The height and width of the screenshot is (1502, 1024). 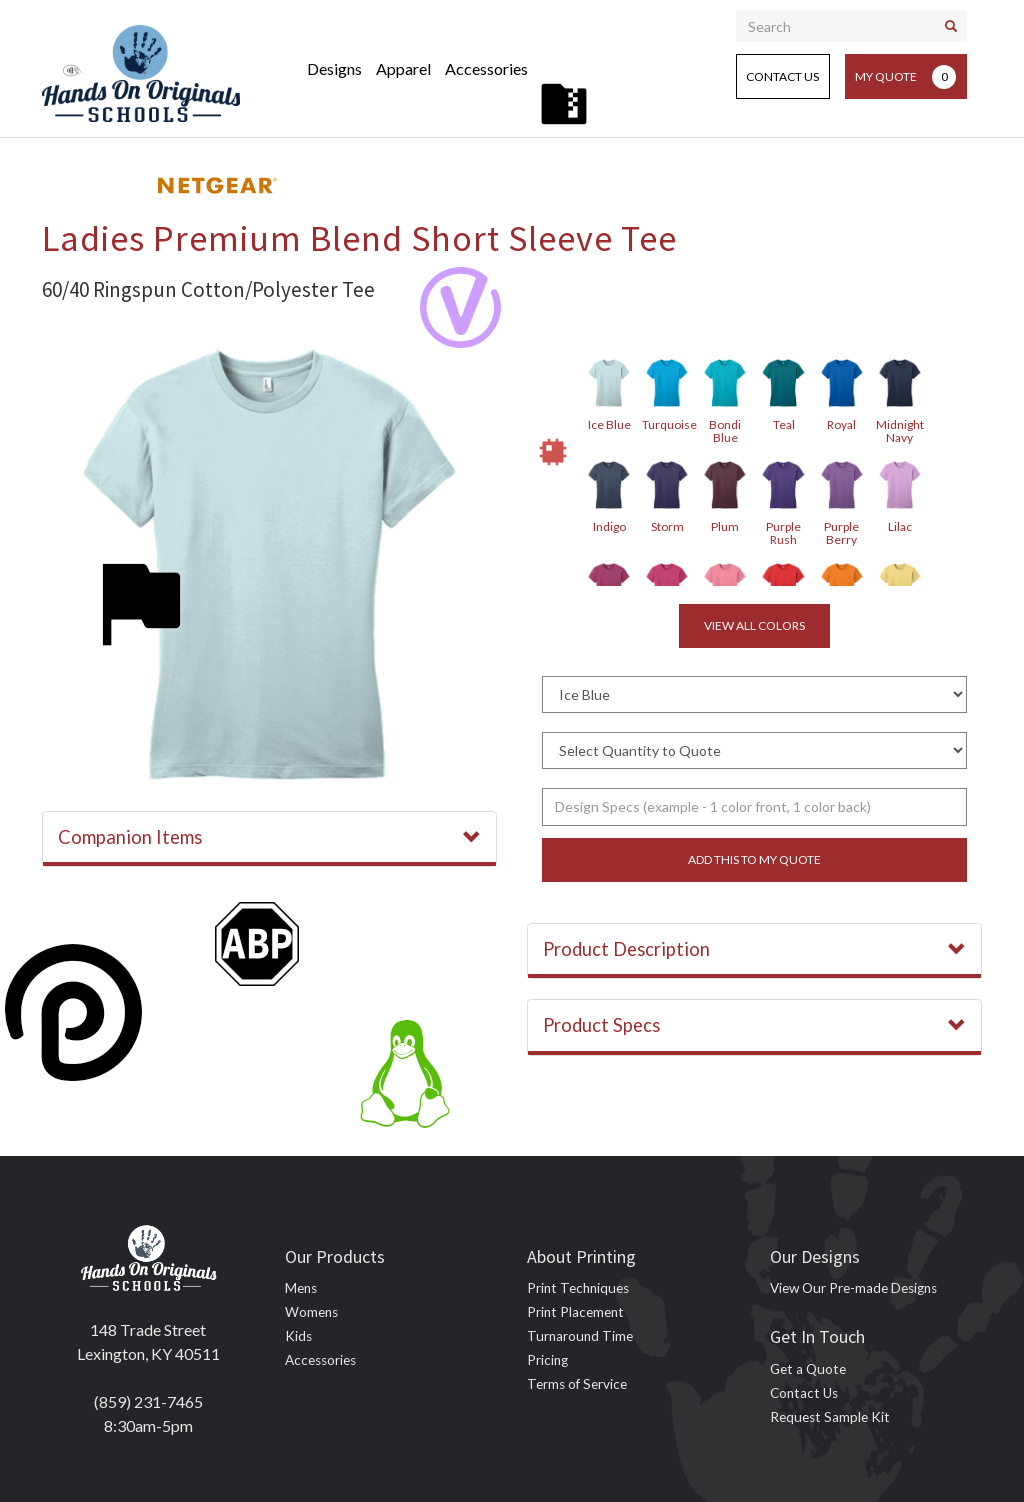 I want to click on view CPU or processor information, so click(x=553, y=452).